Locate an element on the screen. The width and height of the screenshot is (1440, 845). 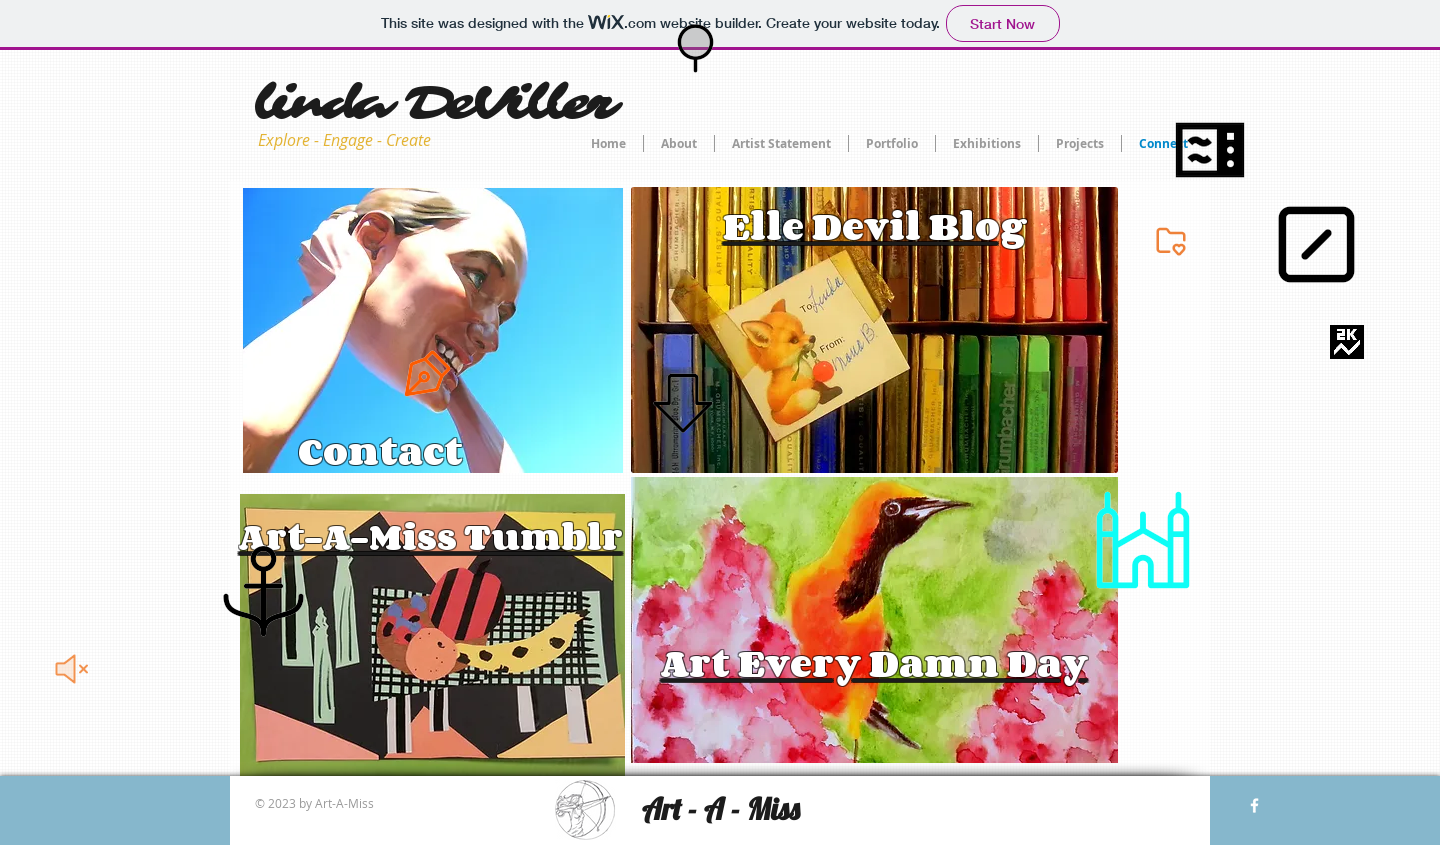
mute audio or sound is located at coordinates (70, 669).